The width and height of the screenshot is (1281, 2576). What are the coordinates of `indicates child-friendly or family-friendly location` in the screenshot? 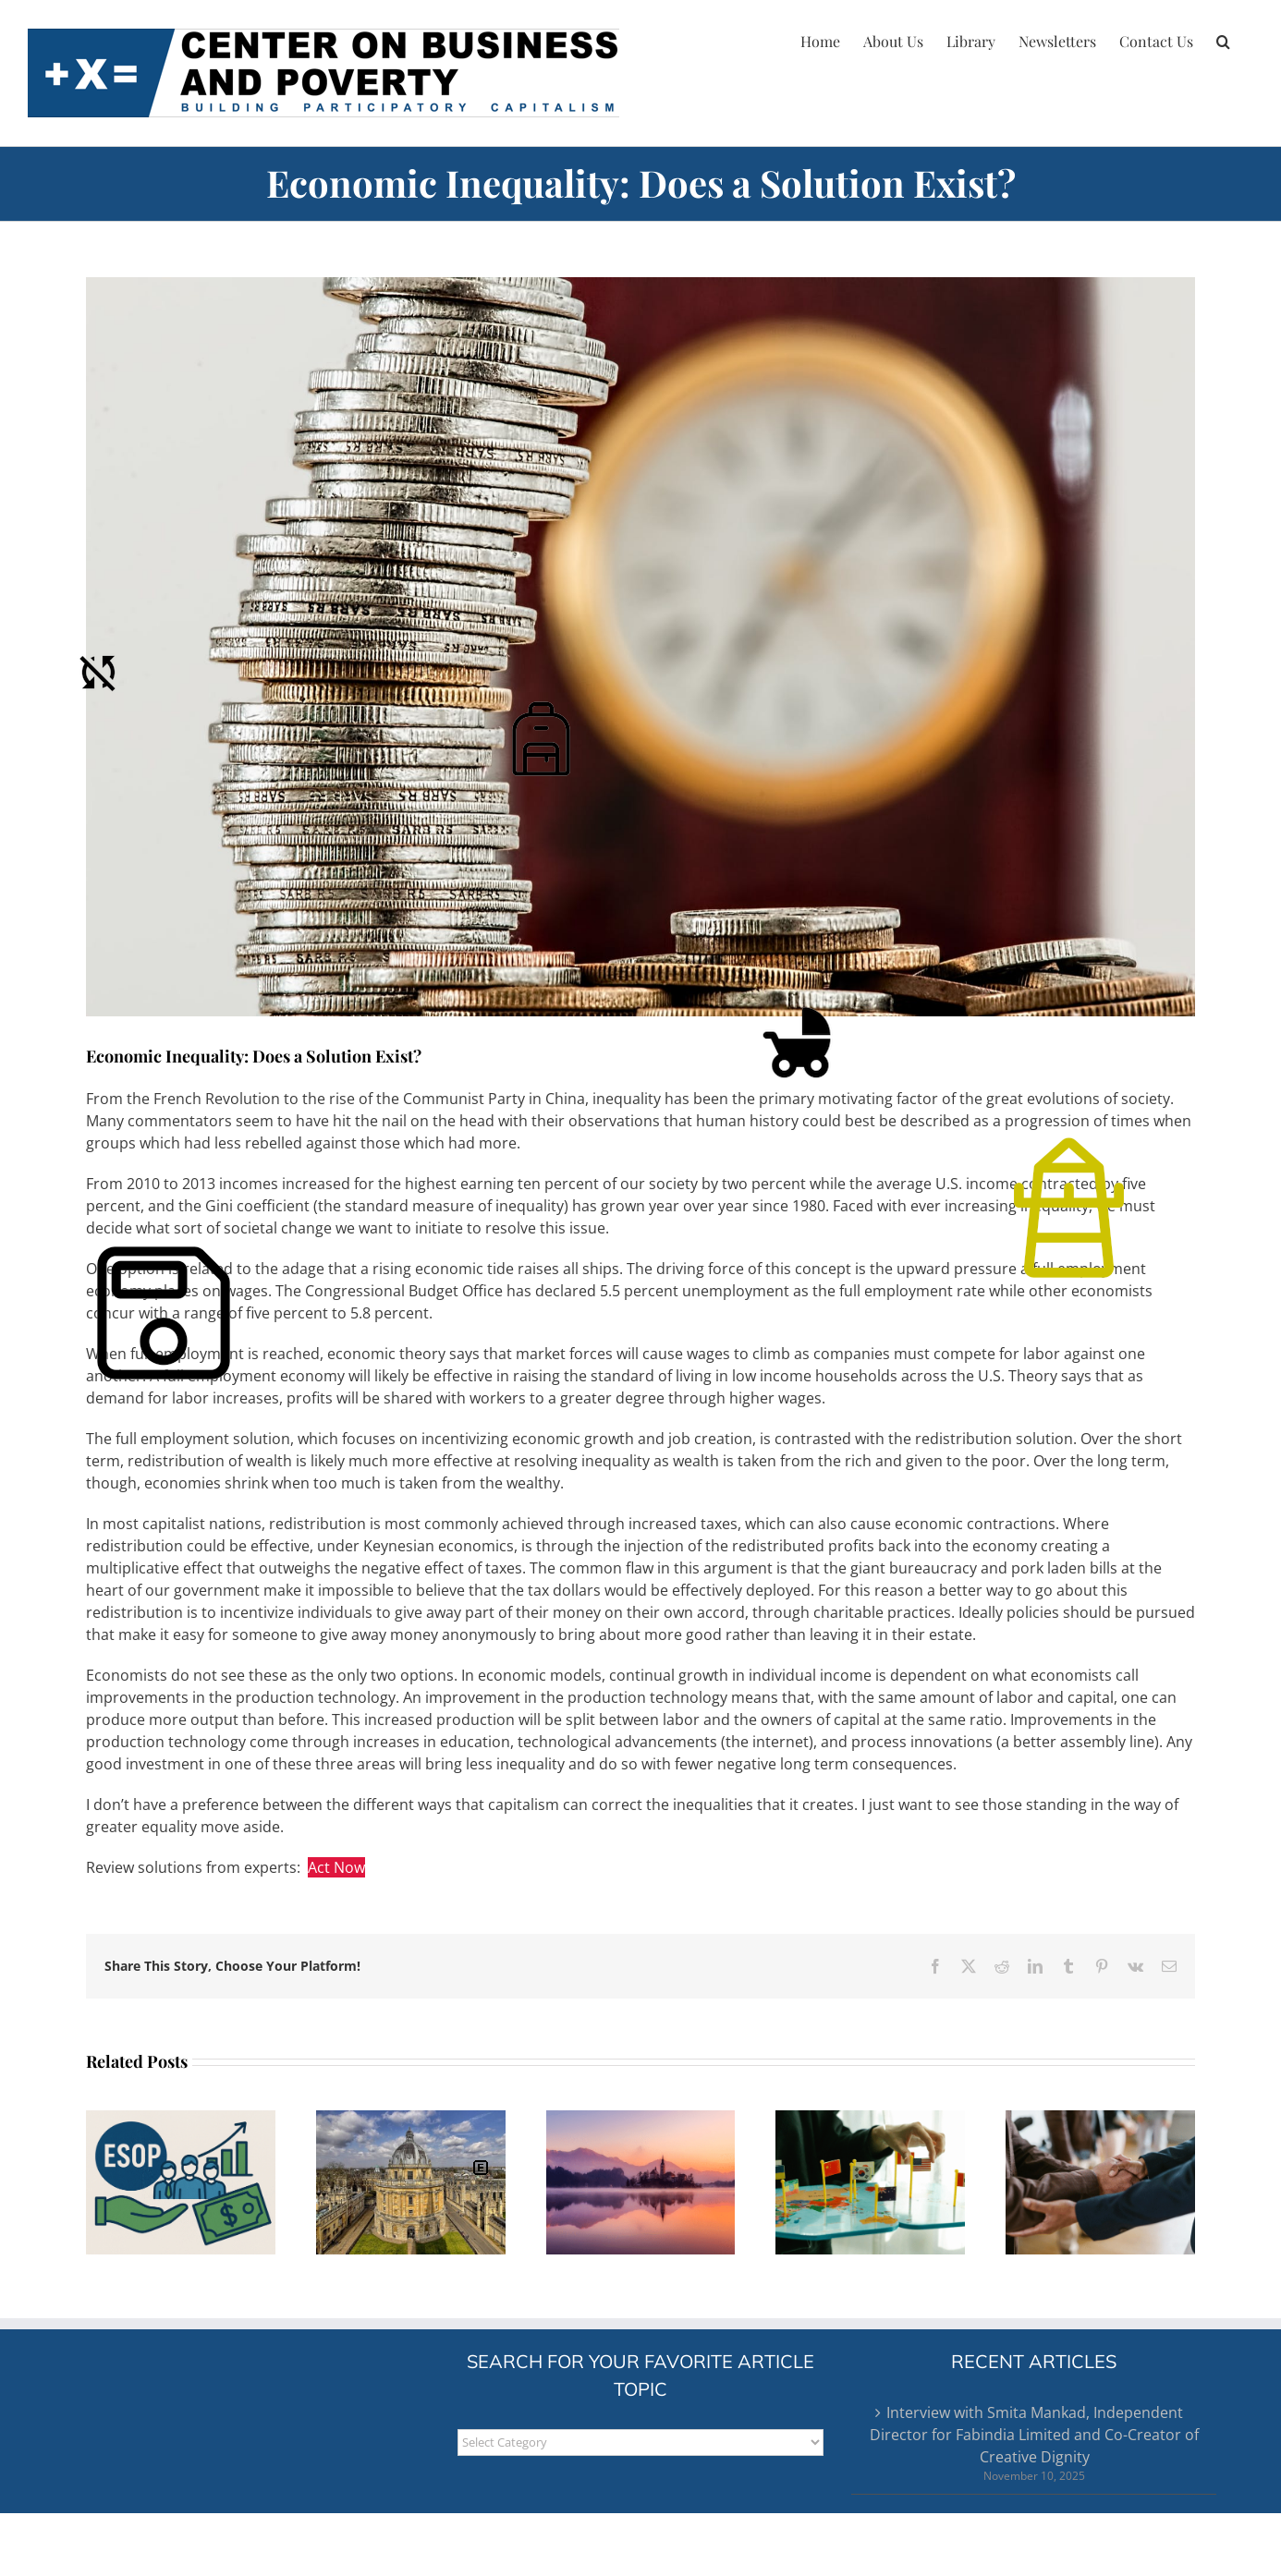 It's located at (799, 1042).